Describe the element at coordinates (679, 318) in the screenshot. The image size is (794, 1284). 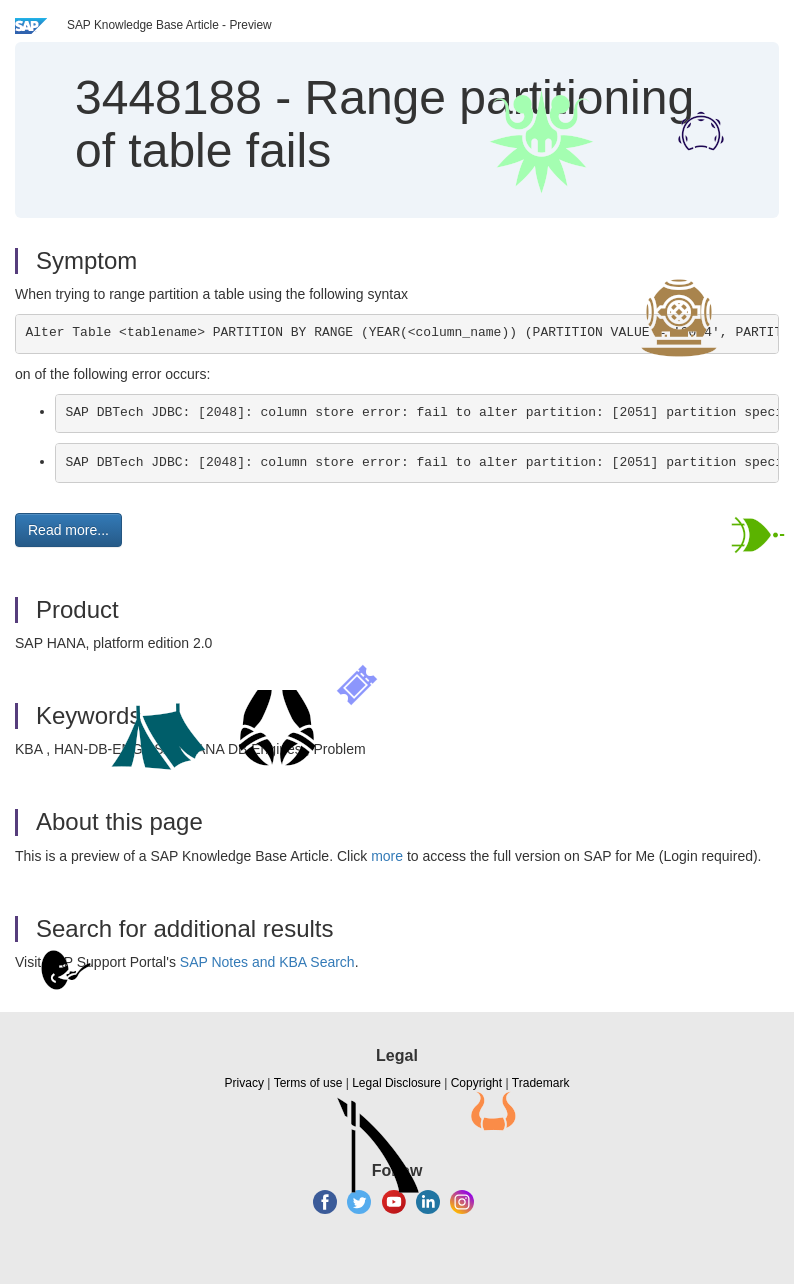
I see `access diving or underwater game mode` at that location.